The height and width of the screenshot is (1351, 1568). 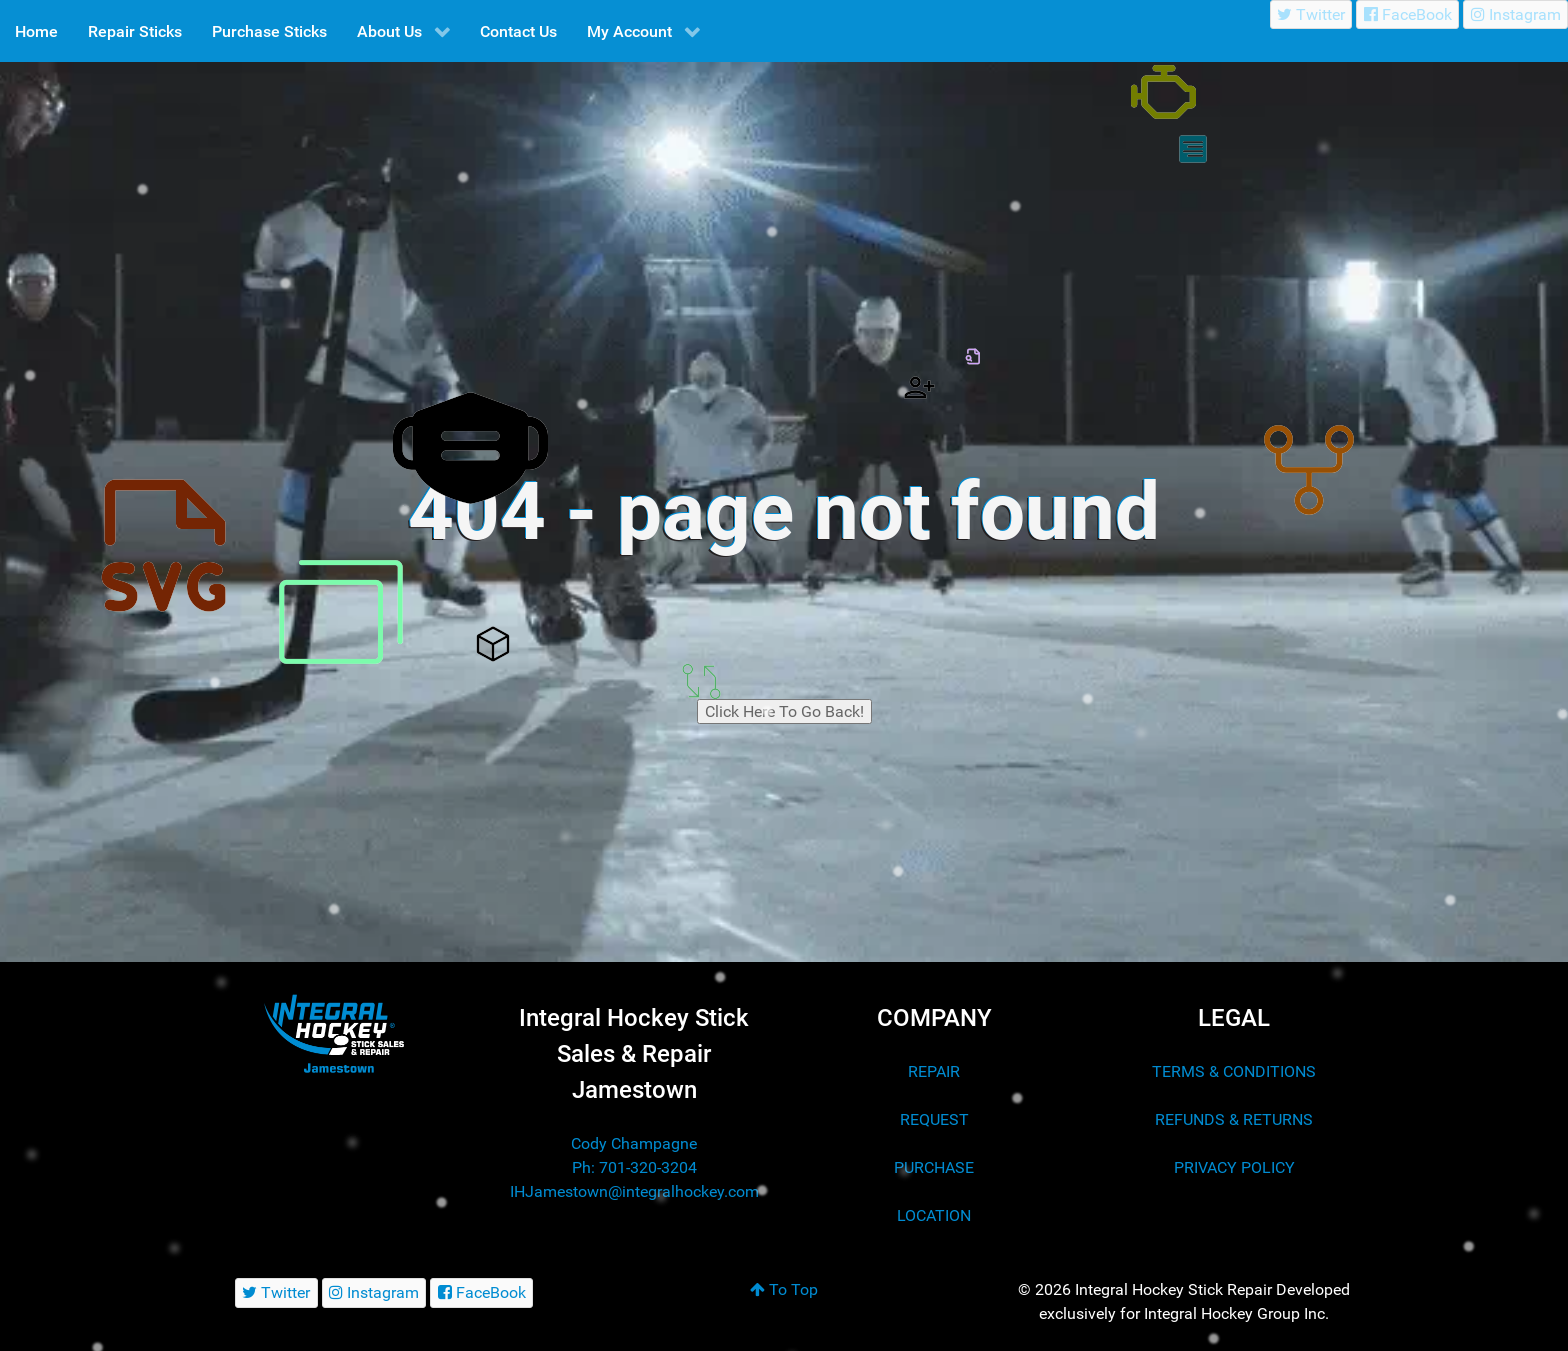 What do you see at coordinates (973, 356) in the screenshot?
I see `search within a document` at bounding box center [973, 356].